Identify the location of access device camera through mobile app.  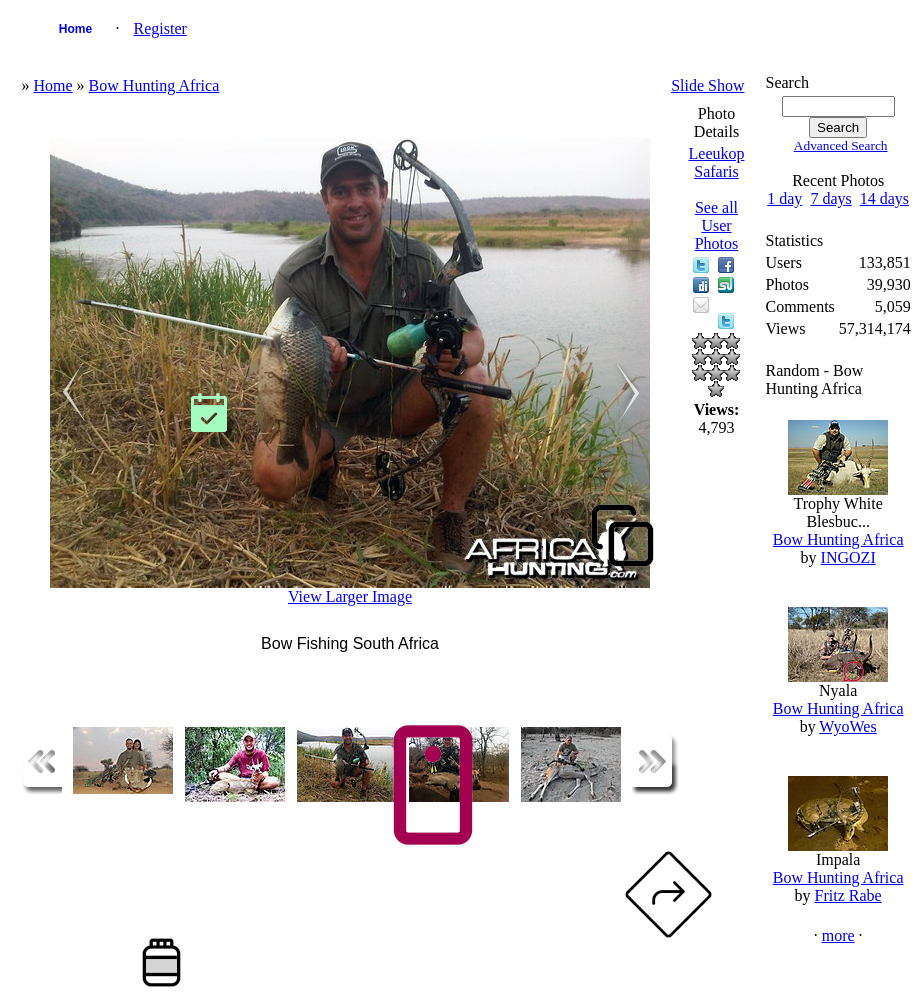
(433, 785).